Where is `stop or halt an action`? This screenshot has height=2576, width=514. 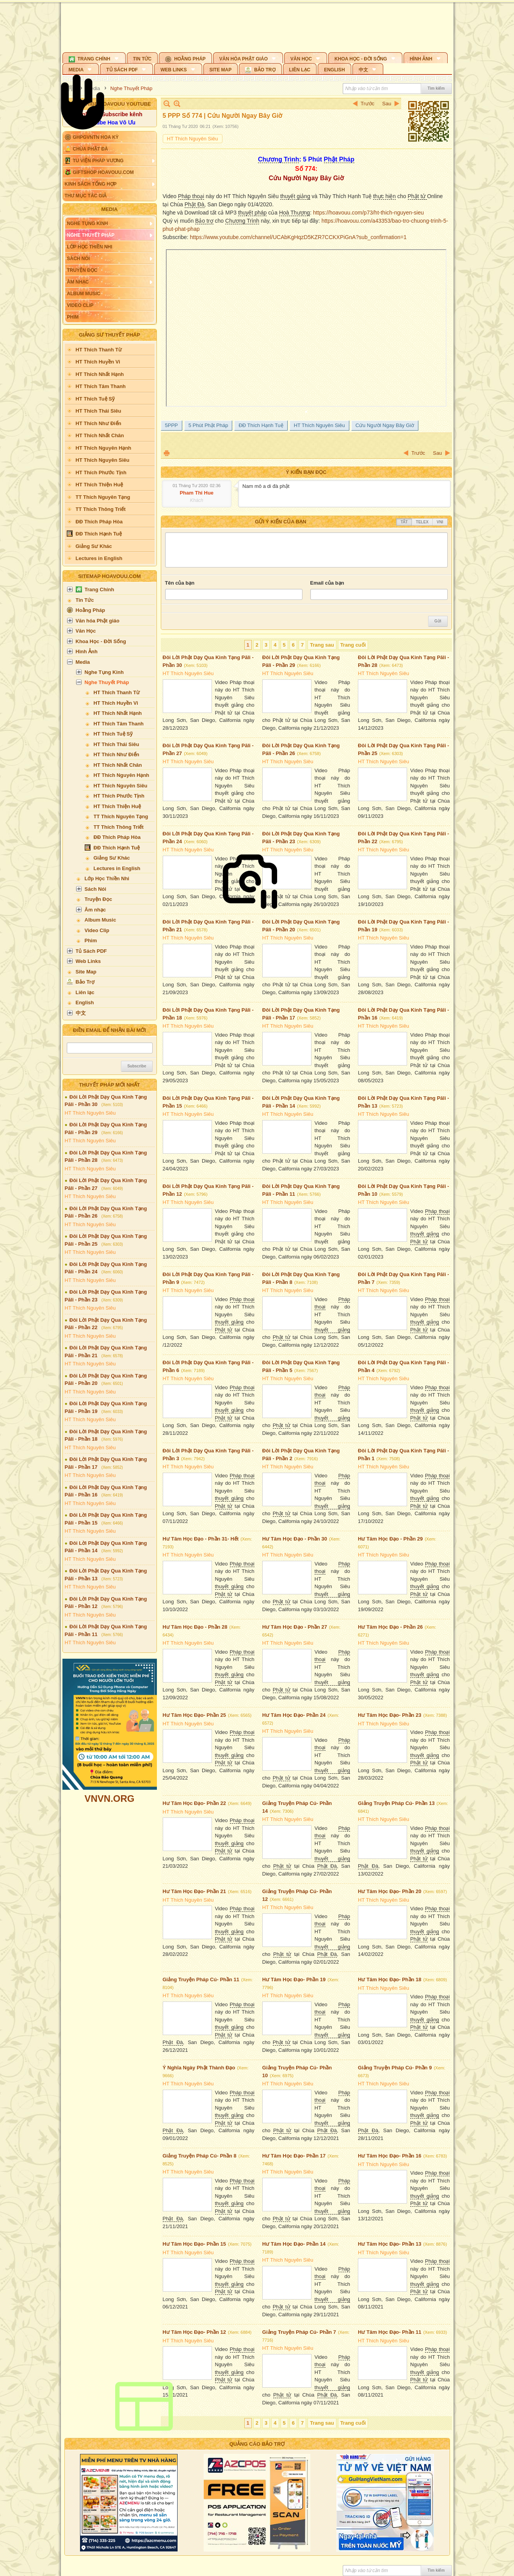
stop or halt an action is located at coordinates (82, 102).